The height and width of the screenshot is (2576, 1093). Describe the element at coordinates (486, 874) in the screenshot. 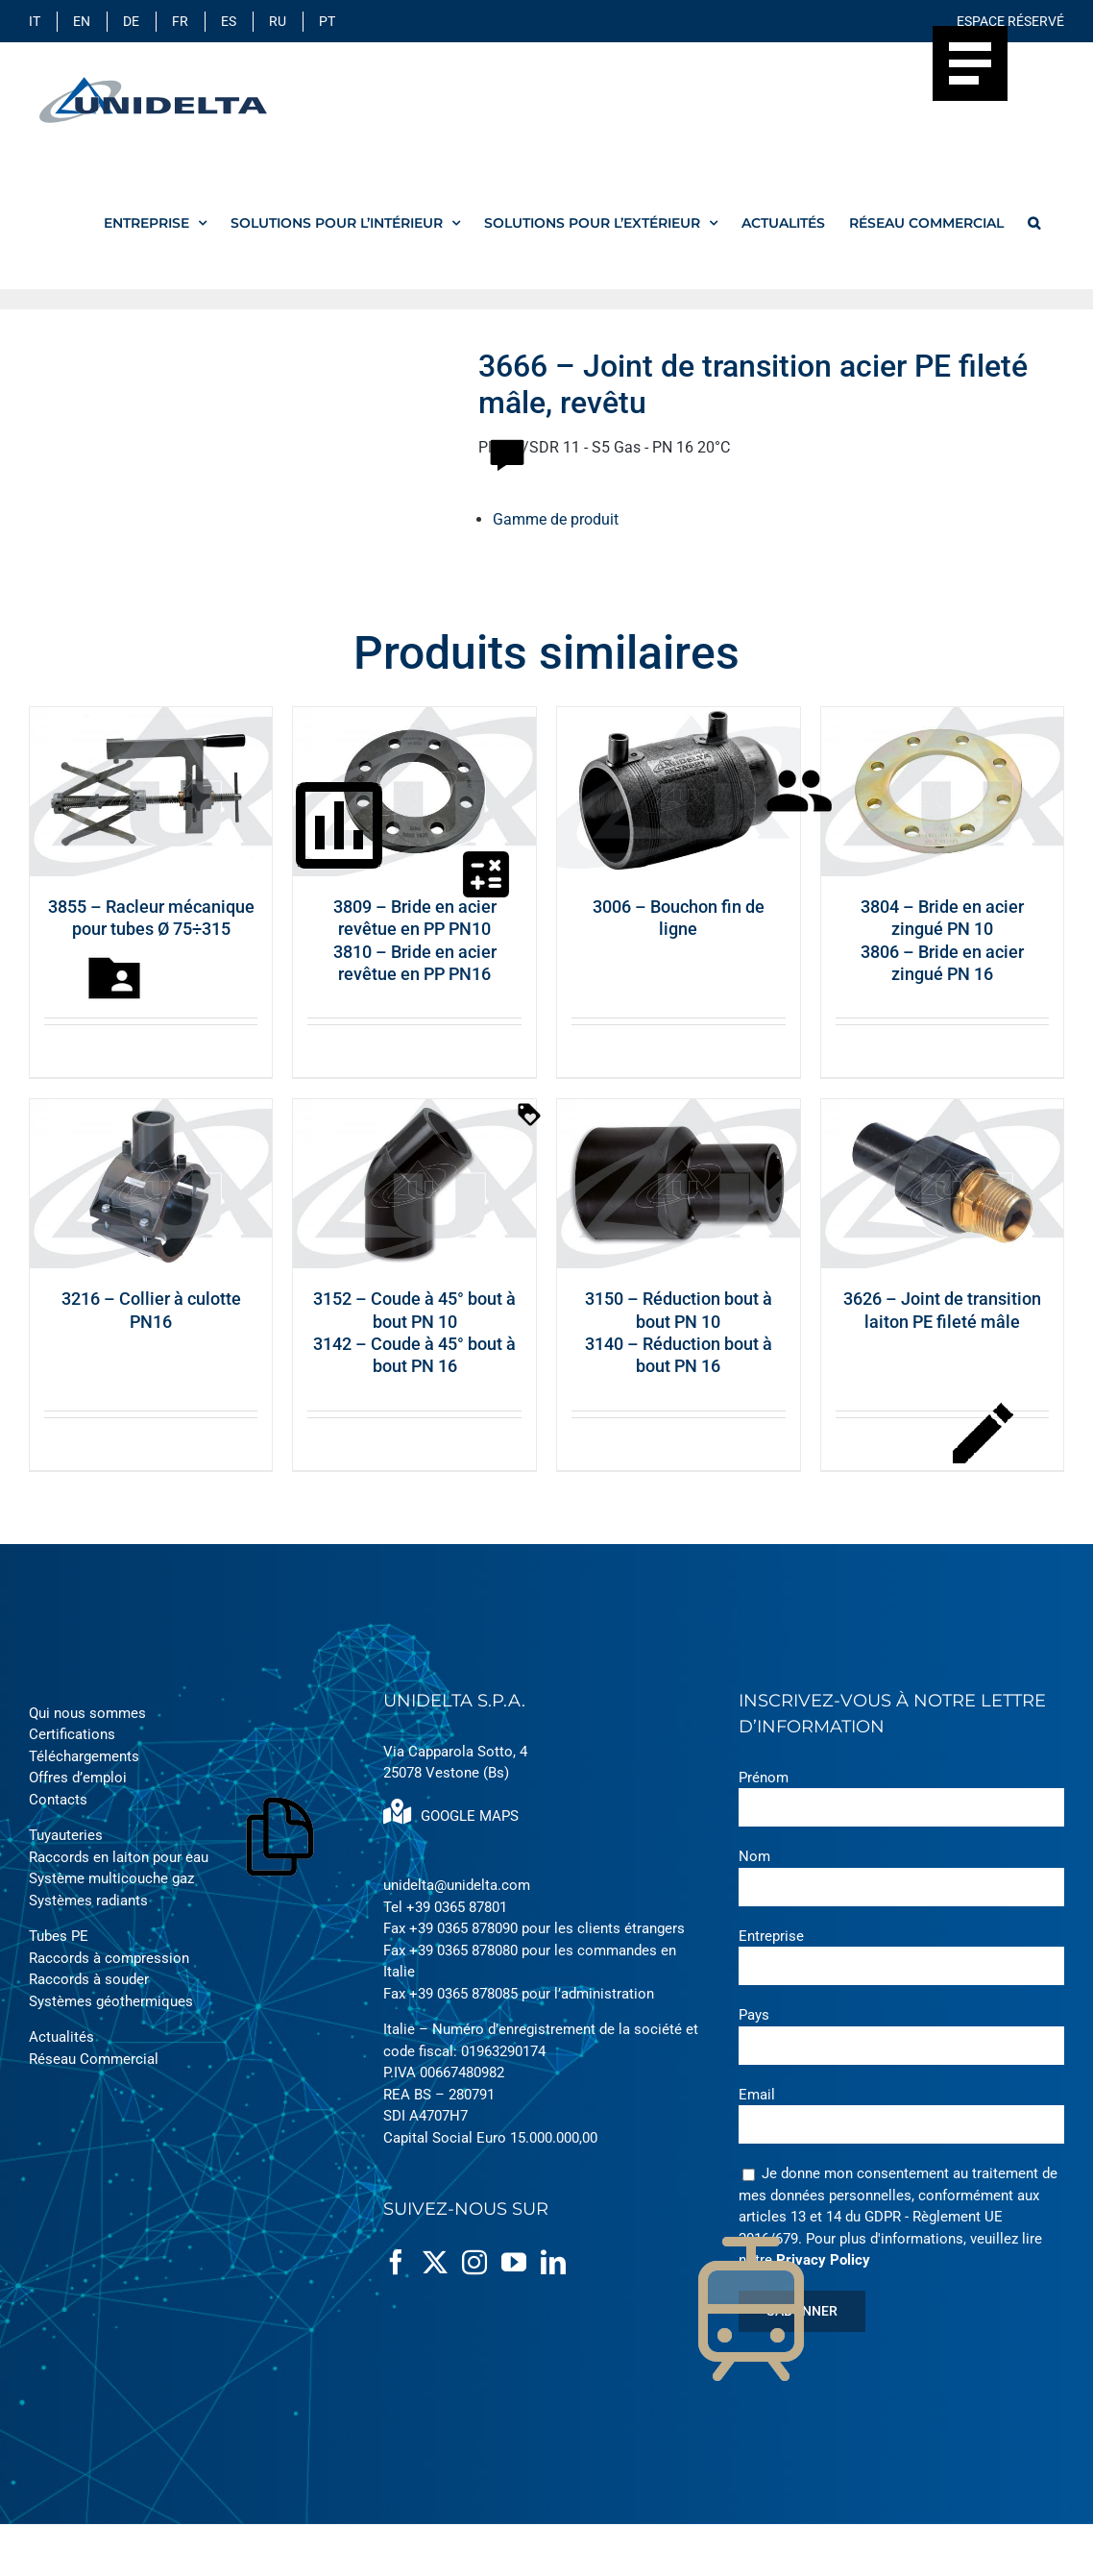

I see `open the calculator app` at that location.